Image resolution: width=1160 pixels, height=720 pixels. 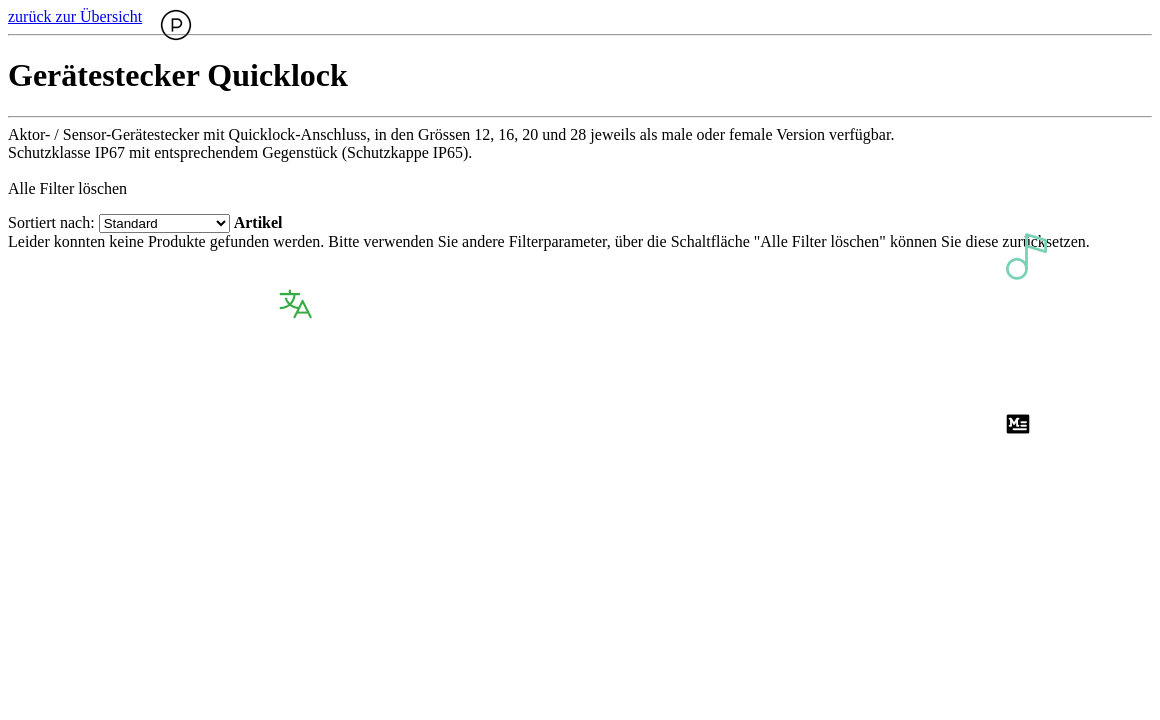 What do you see at coordinates (1026, 255) in the screenshot?
I see `access music or audio player` at bounding box center [1026, 255].